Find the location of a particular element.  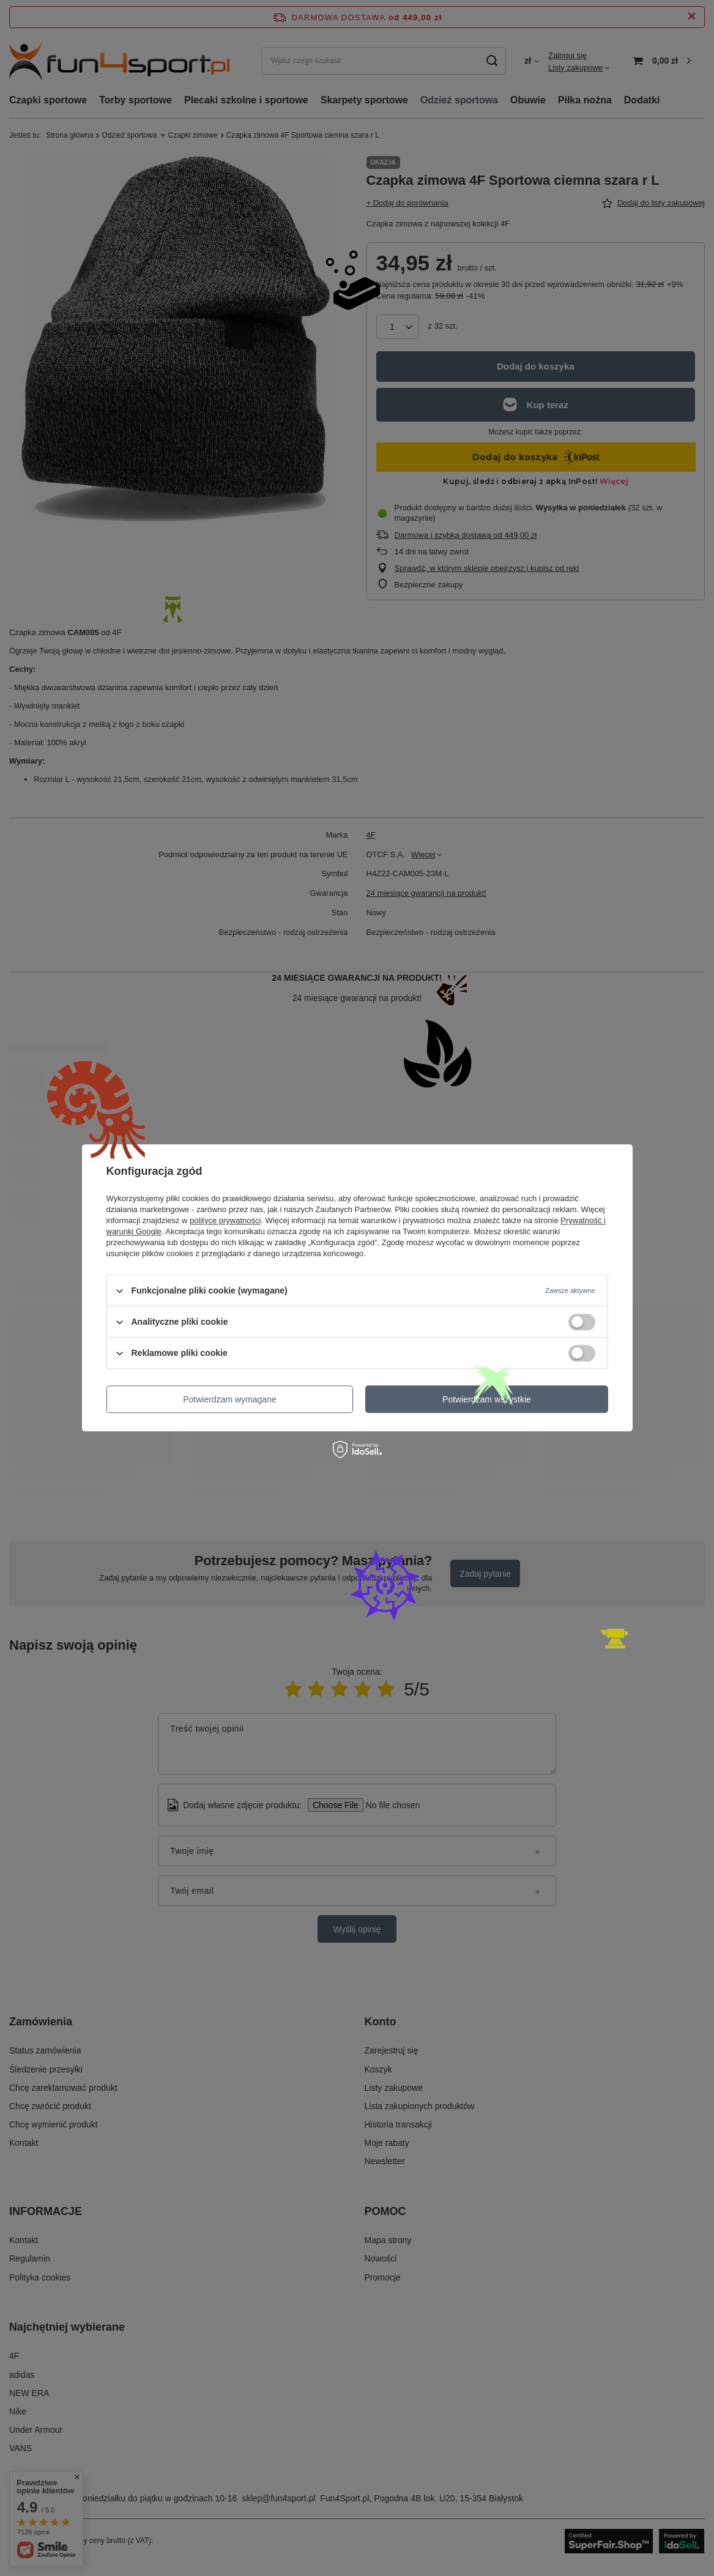

a trap or hazard element in a game is located at coordinates (385, 1585).